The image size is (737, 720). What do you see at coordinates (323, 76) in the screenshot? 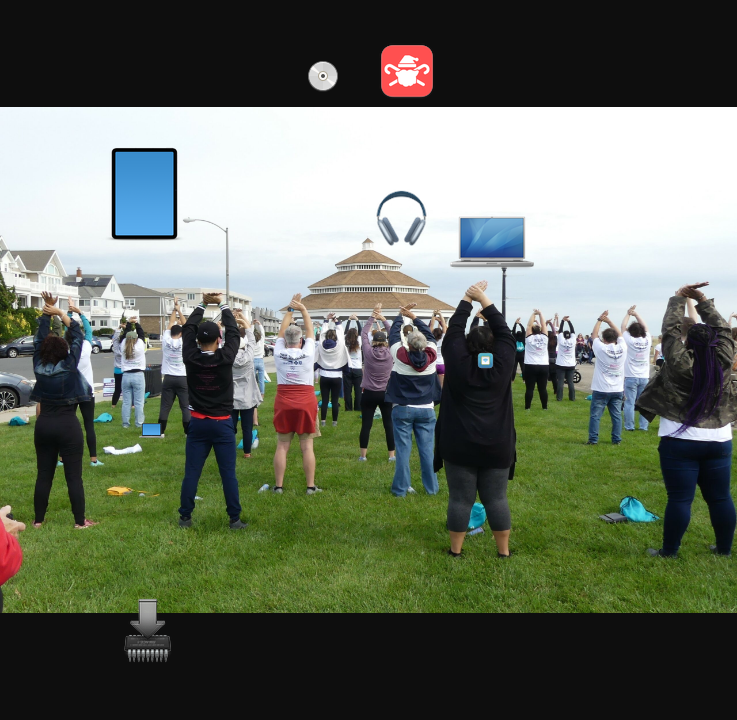
I see `indicates a CD-R or recordable disc drive` at bounding box center [323, 76].